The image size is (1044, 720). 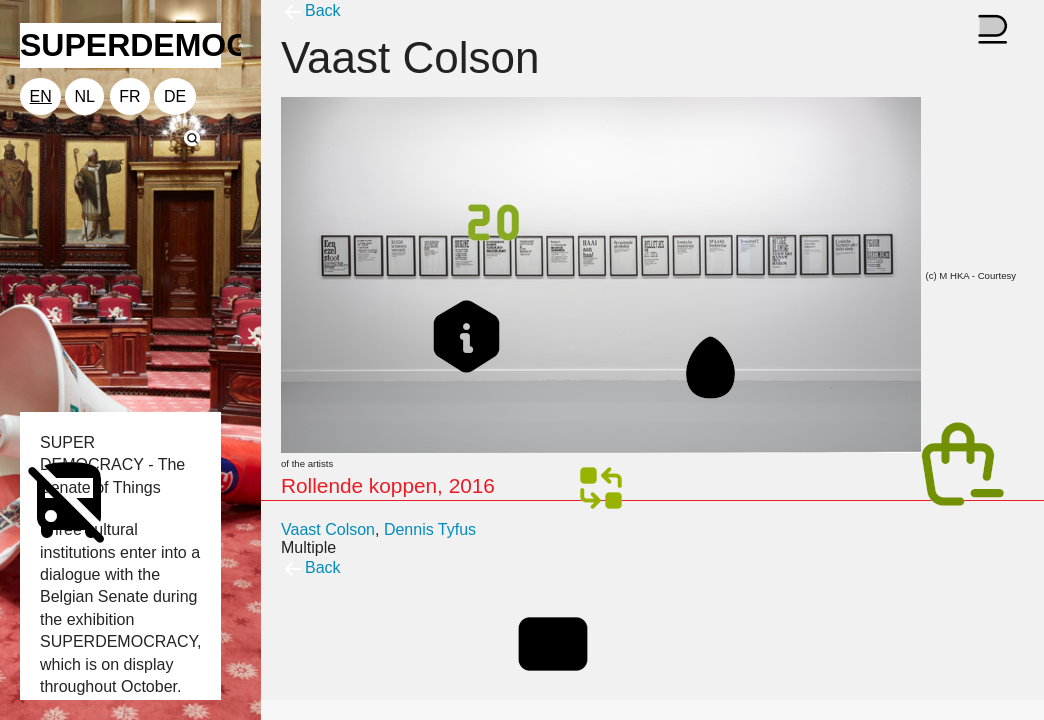 What do you see at coordinates (710, 367) in the screenshot?
I see `indicates egg or egg-related content` at bounding box center [710, 367].